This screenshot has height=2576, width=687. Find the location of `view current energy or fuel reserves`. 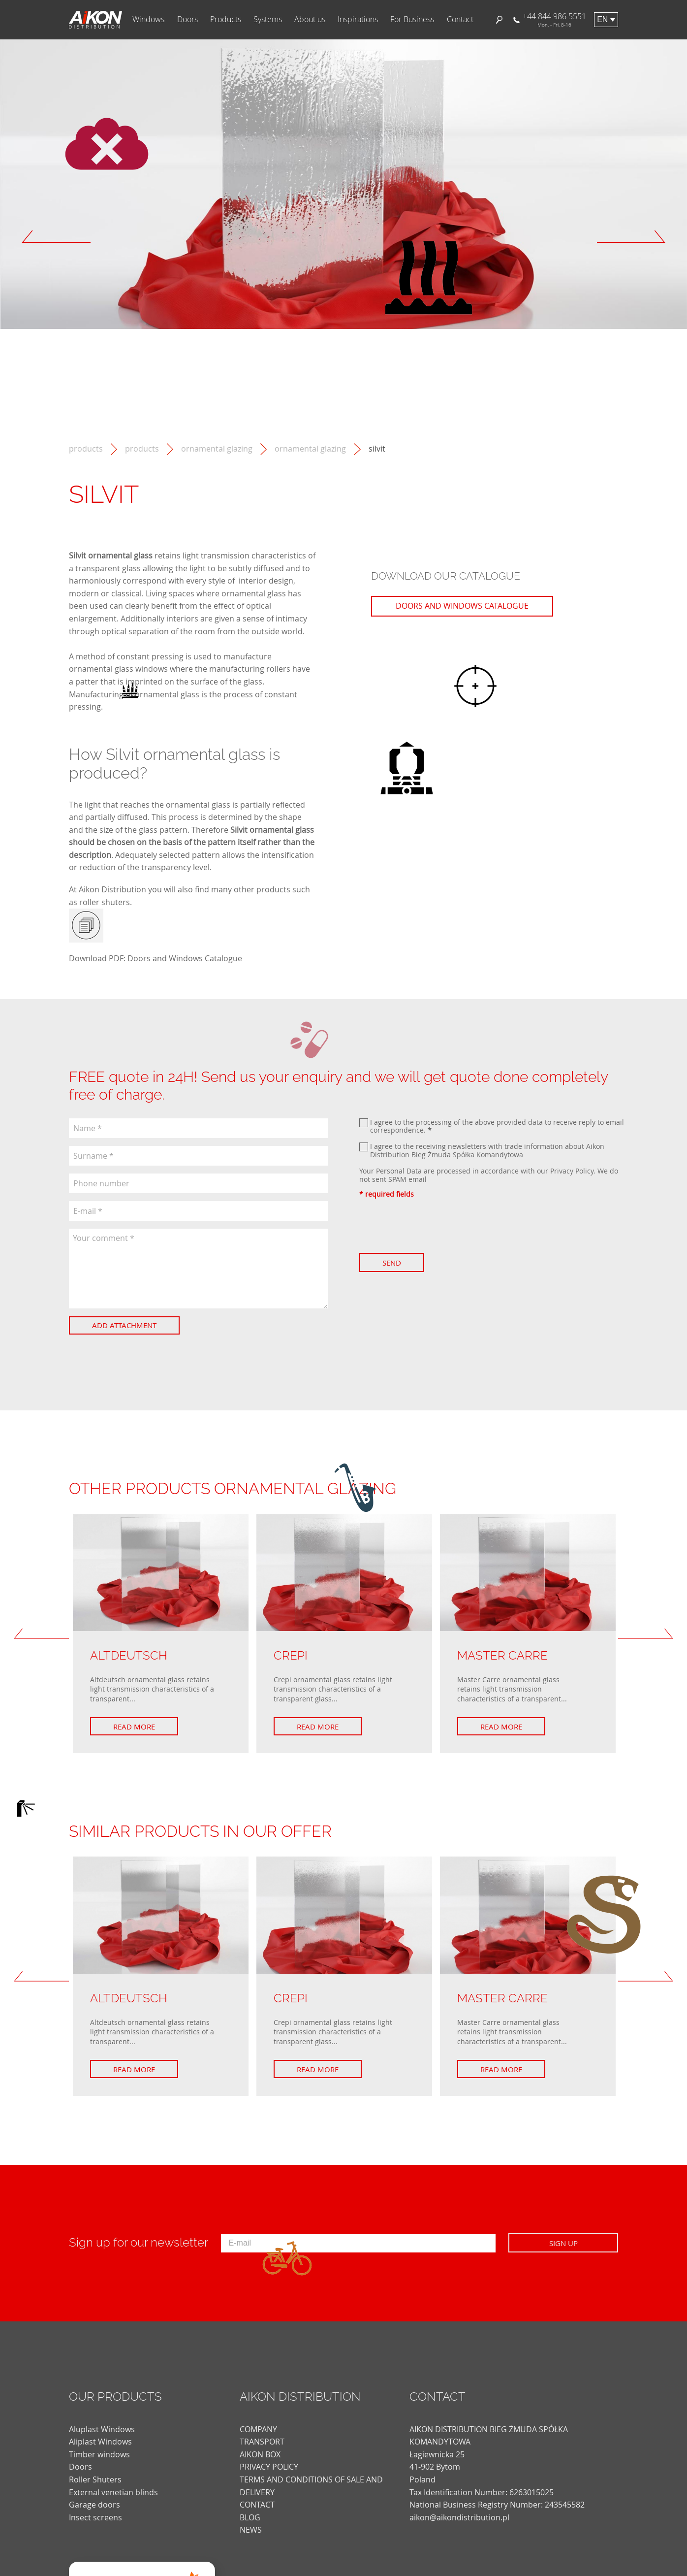

view current energy or fuel reserves is located at coordinates (406, 768).